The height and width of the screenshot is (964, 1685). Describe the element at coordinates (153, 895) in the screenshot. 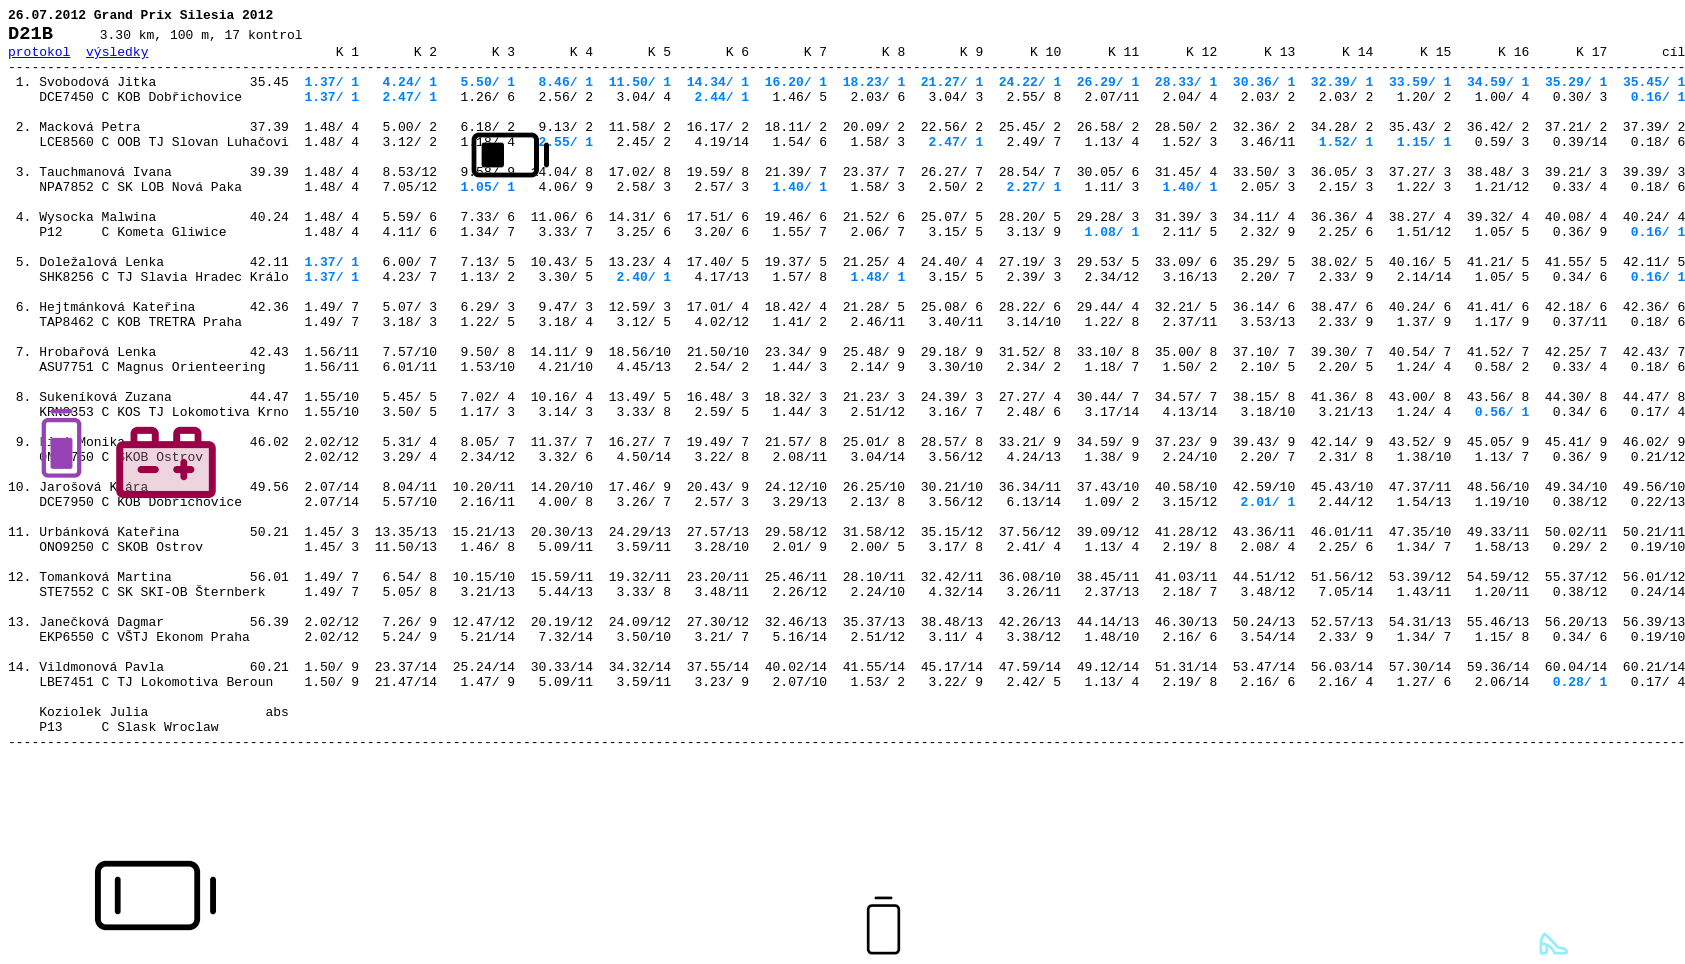

I see `indicates low battery level` at that location.